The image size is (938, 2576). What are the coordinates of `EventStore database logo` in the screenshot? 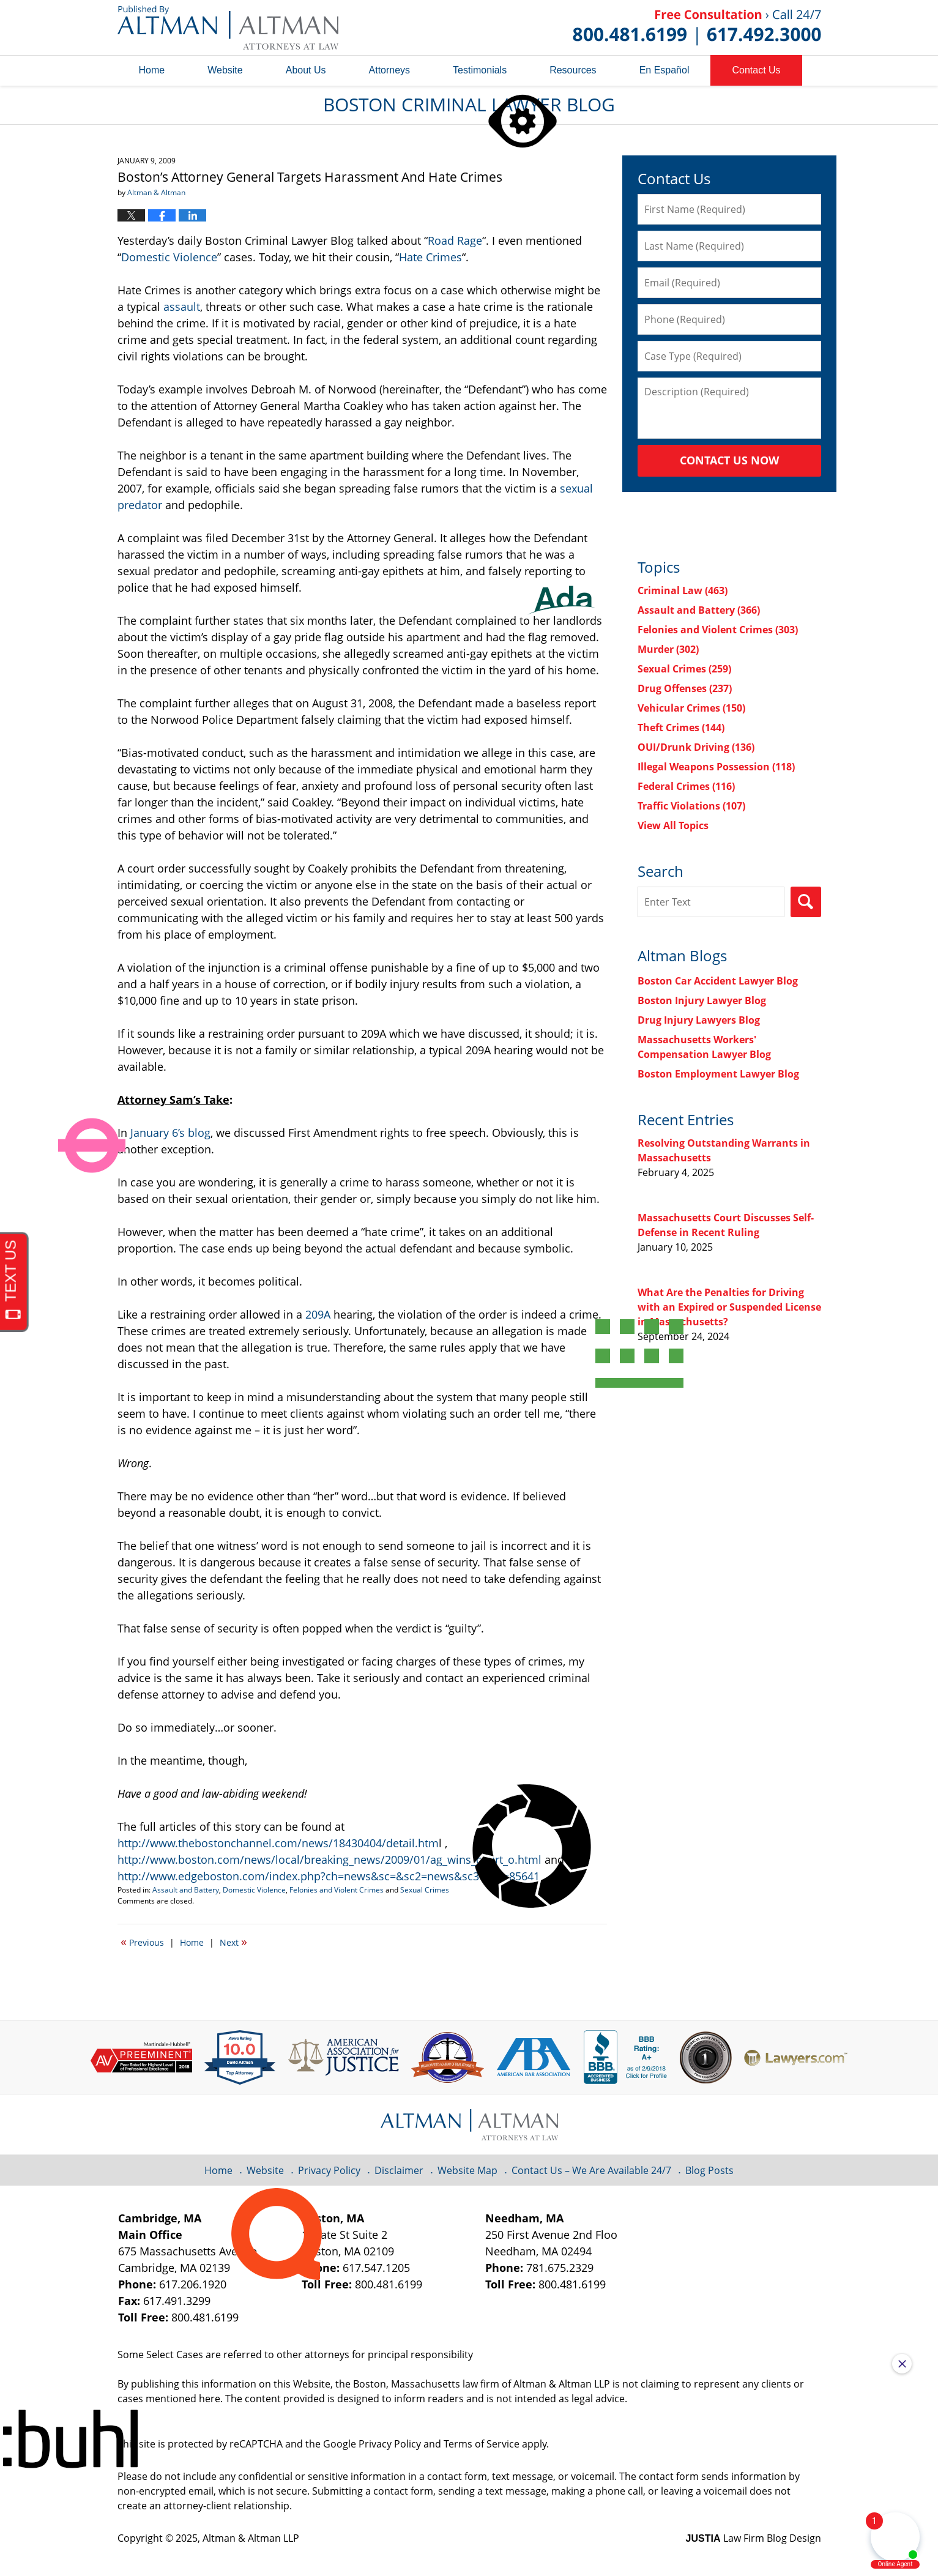 It's located at (532, 1846).